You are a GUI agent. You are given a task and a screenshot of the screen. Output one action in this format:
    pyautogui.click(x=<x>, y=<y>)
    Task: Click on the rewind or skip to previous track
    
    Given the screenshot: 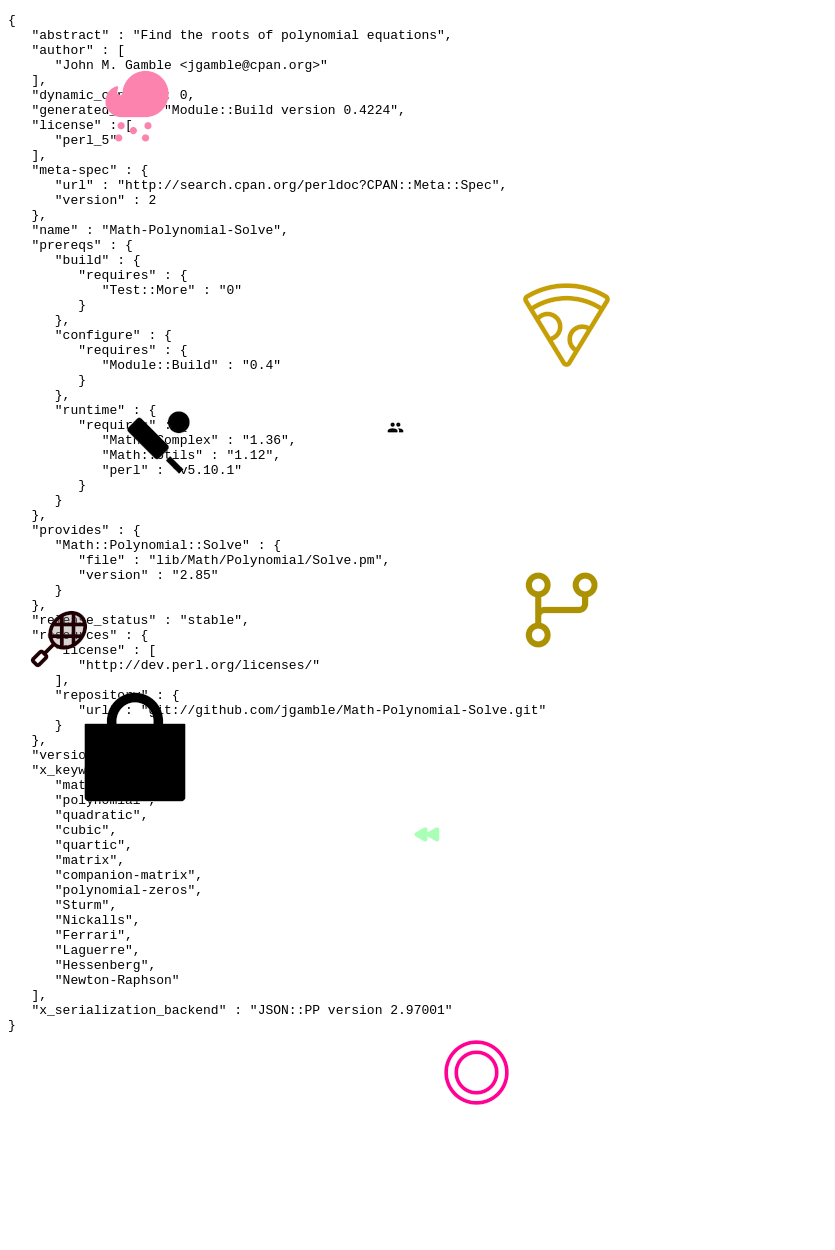 What is the action you would take?
    pyautogui.click(x=427, y=833)
    